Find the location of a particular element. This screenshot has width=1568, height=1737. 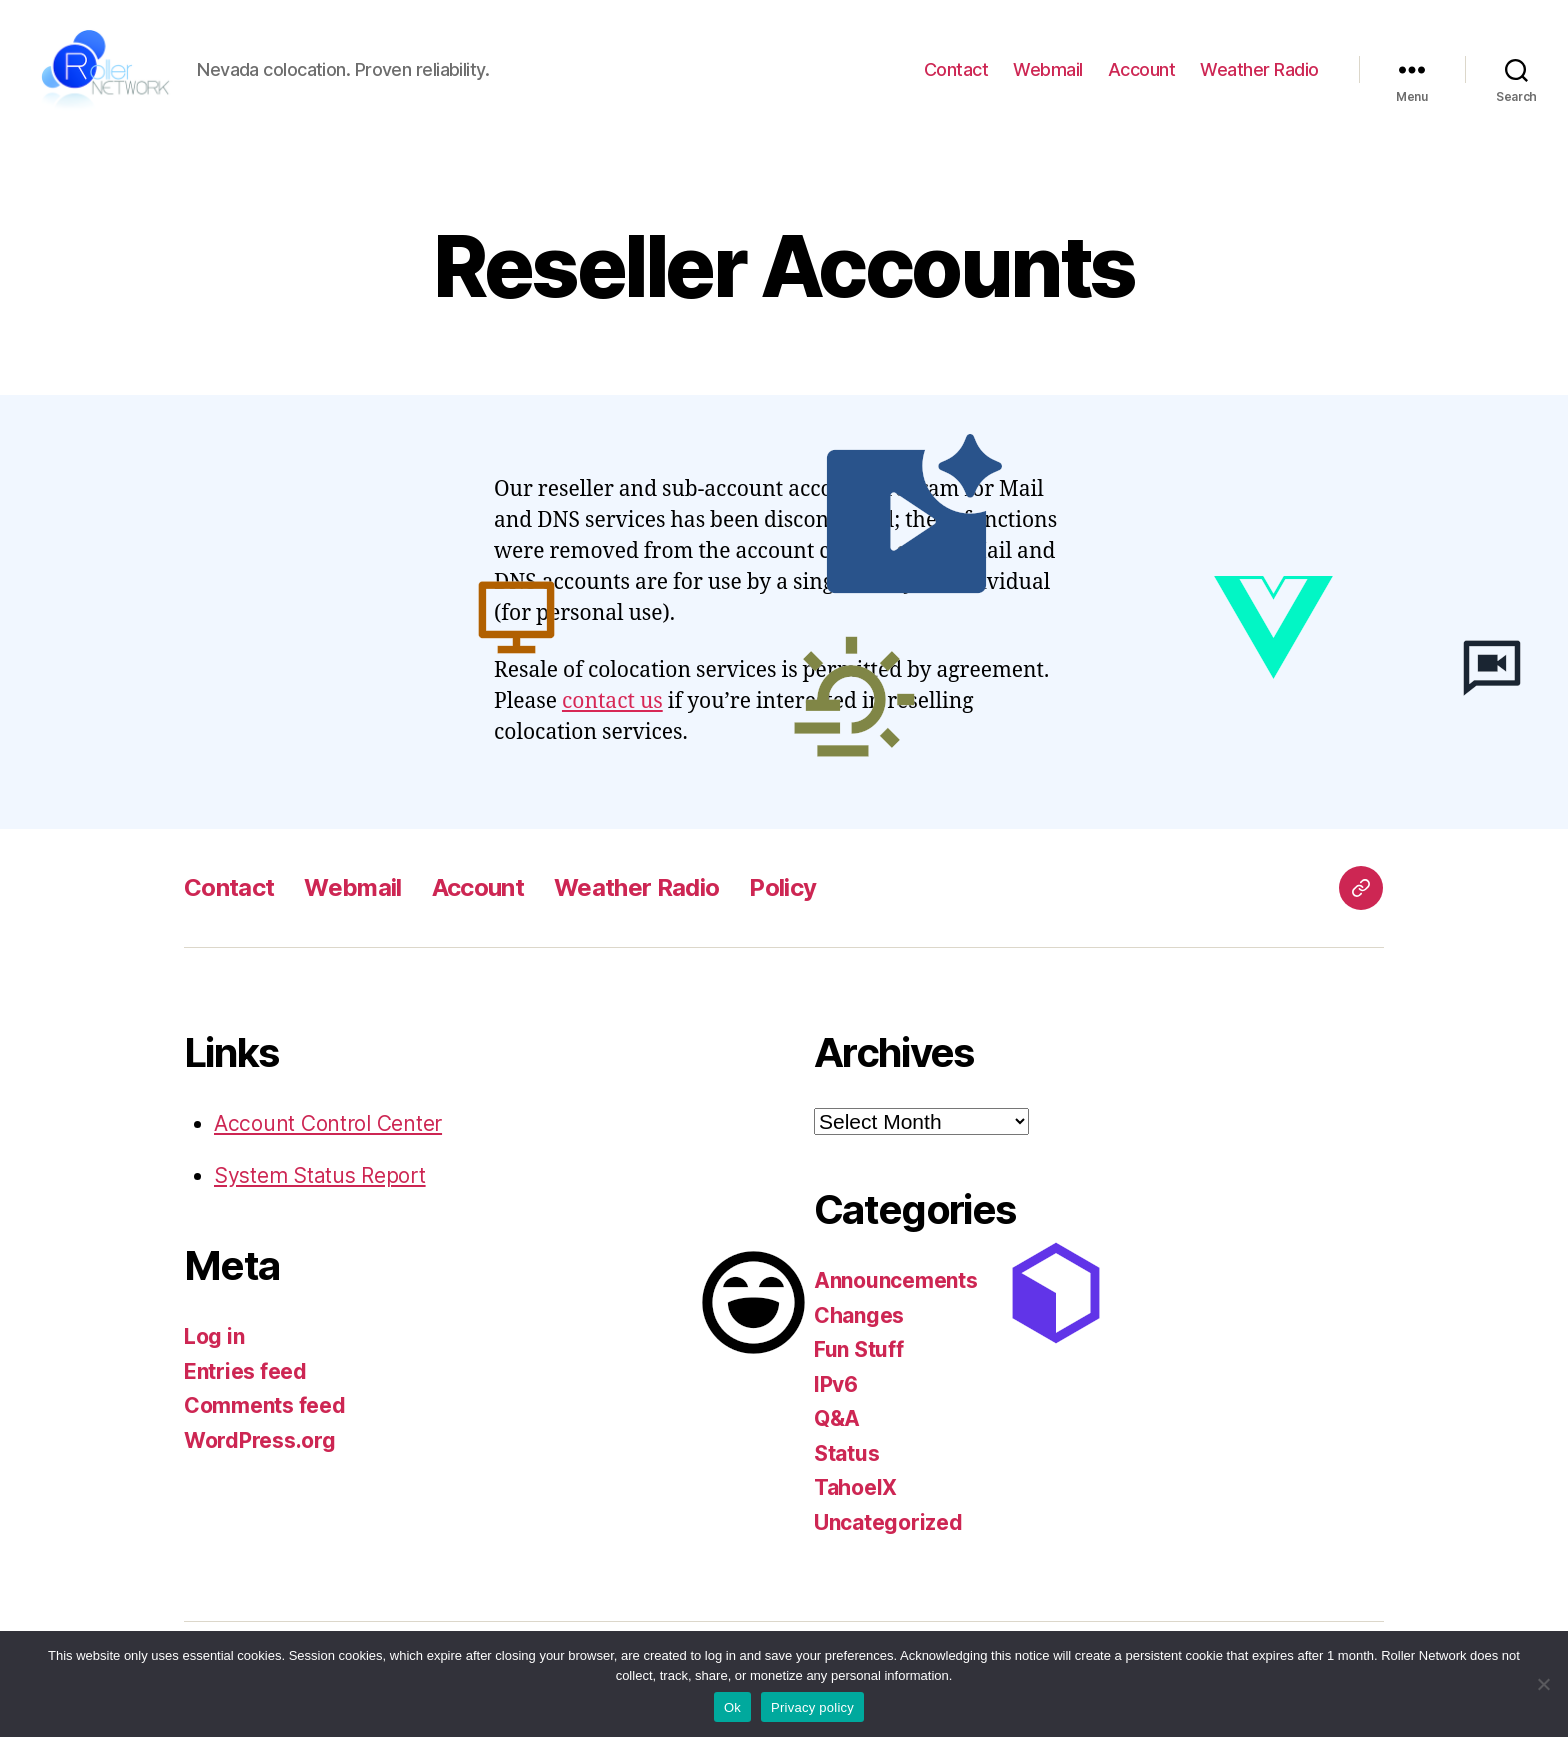

open 3d modeling or design tools is located at coordinates (1056, 1293).